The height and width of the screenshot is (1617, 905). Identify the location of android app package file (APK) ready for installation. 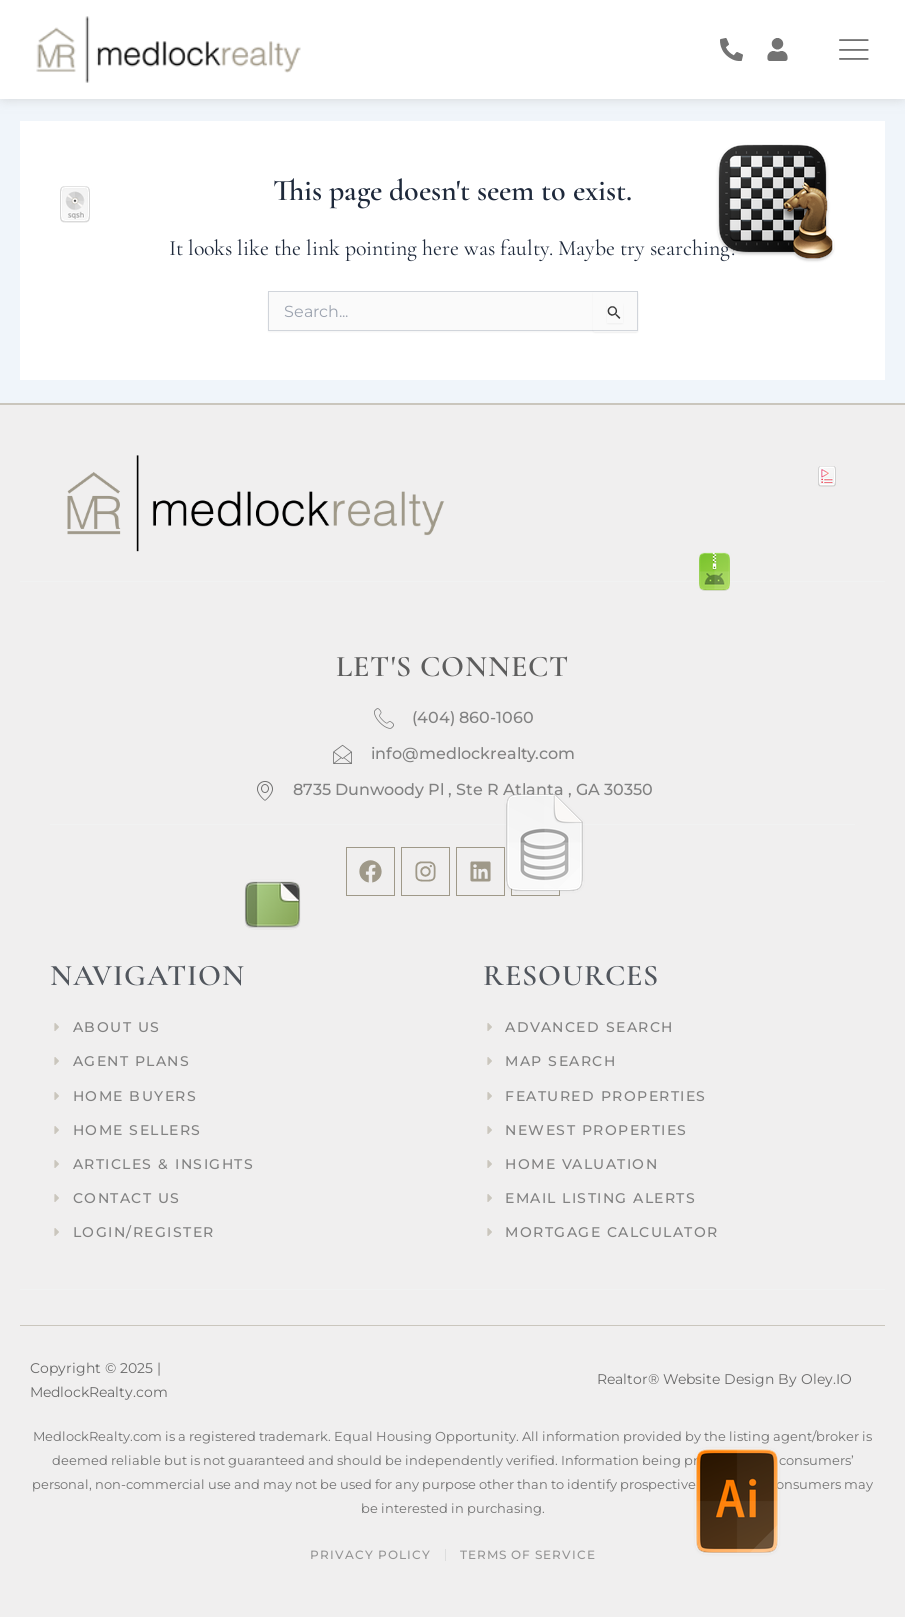
(714, 571).